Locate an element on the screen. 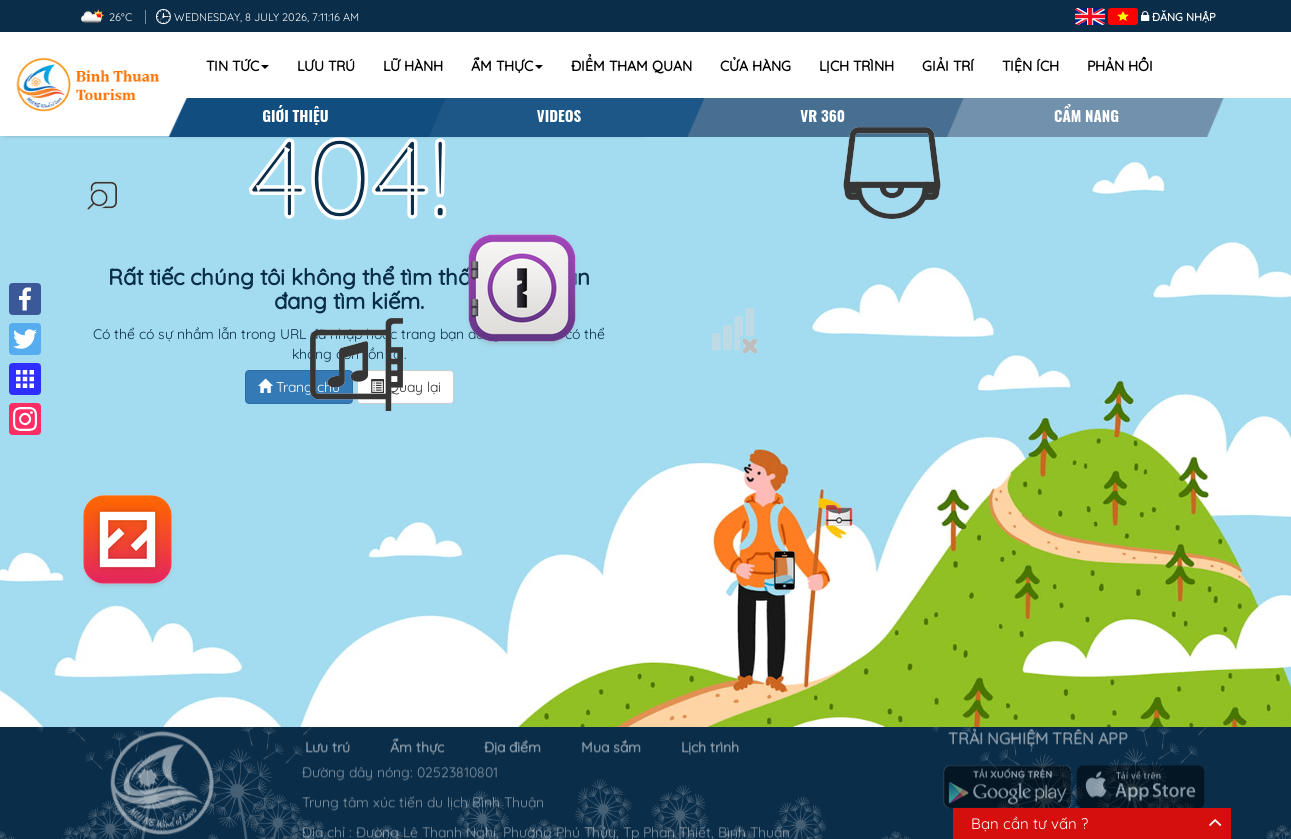 The image size is (1291, 839). iPhone device in sidebar navigation is located at coordinates (784, 570).